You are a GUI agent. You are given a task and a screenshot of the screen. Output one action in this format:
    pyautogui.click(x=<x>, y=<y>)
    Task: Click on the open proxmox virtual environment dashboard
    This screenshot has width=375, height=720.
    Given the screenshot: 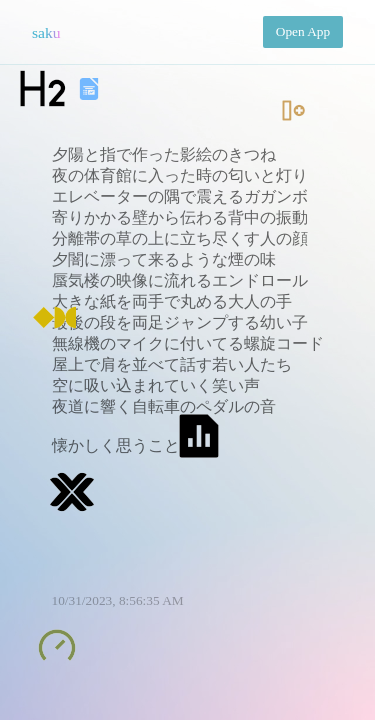 What is the action you would take?
    pyautogui.click(x=72, y=492)
    